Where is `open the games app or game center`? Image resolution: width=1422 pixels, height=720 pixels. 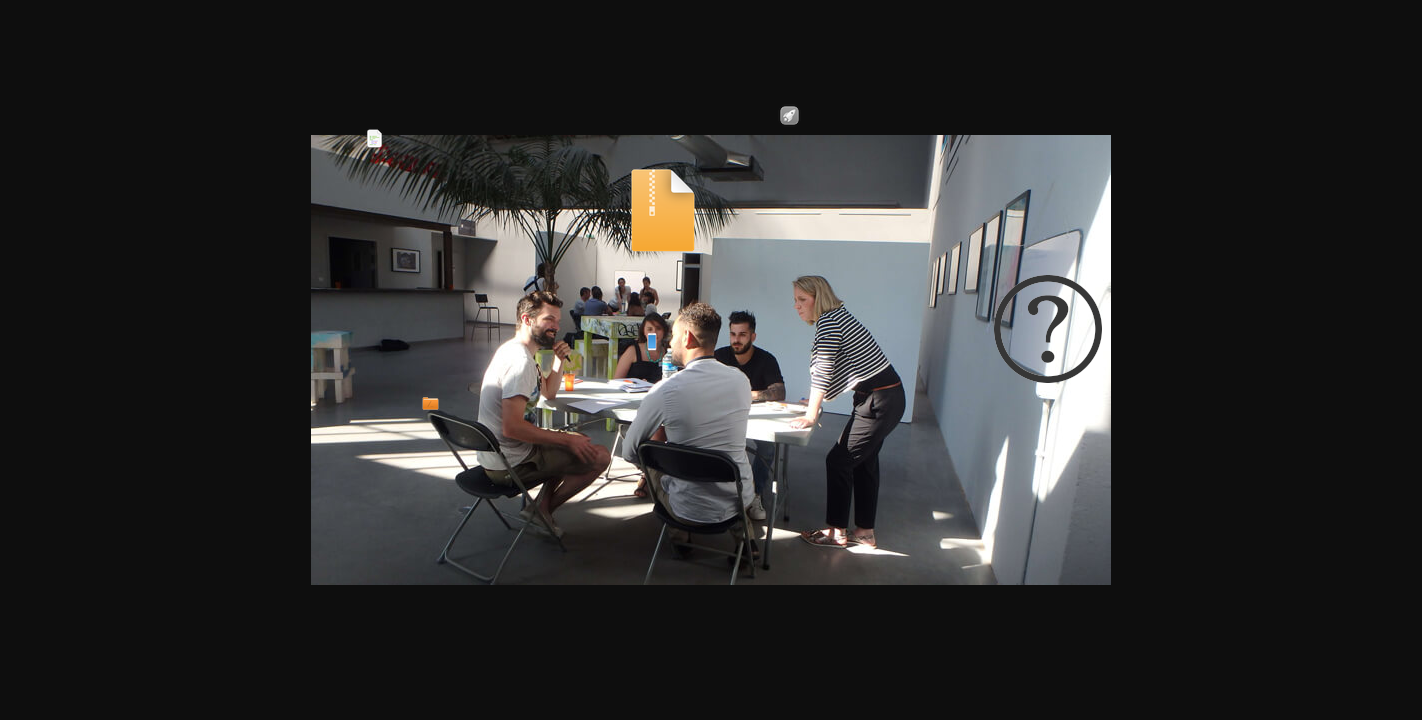 open the games app or game center is located at coordinates (789, 115).